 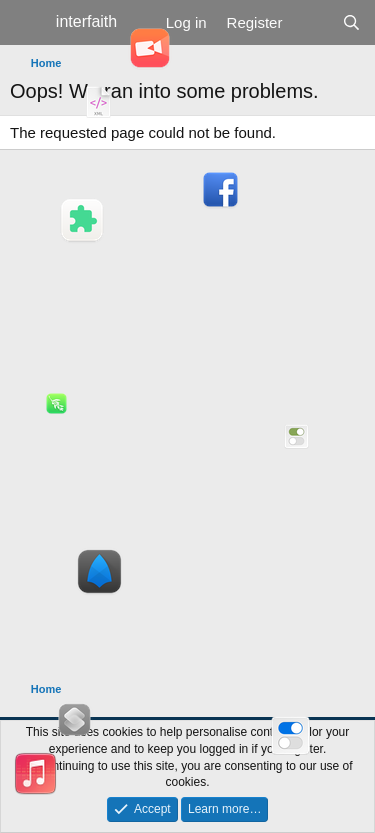 I want to click on open the gnome music app, so click(x=35, y=773).